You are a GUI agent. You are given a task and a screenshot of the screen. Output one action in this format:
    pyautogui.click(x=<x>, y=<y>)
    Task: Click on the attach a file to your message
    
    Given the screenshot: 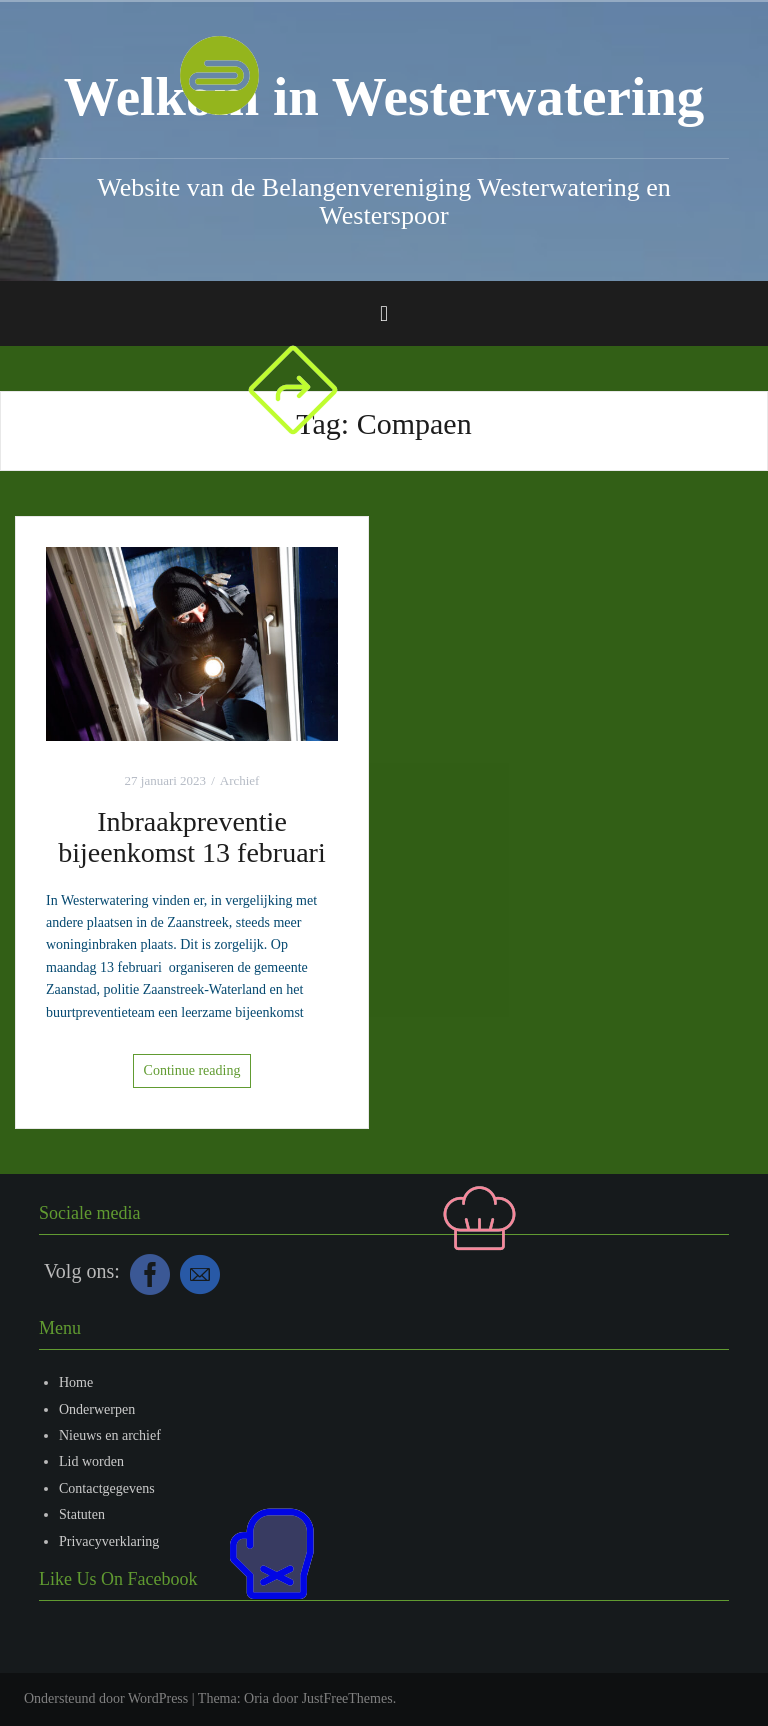 What is the action you would take?
    pyautogui.click(x=219, y=75)
    